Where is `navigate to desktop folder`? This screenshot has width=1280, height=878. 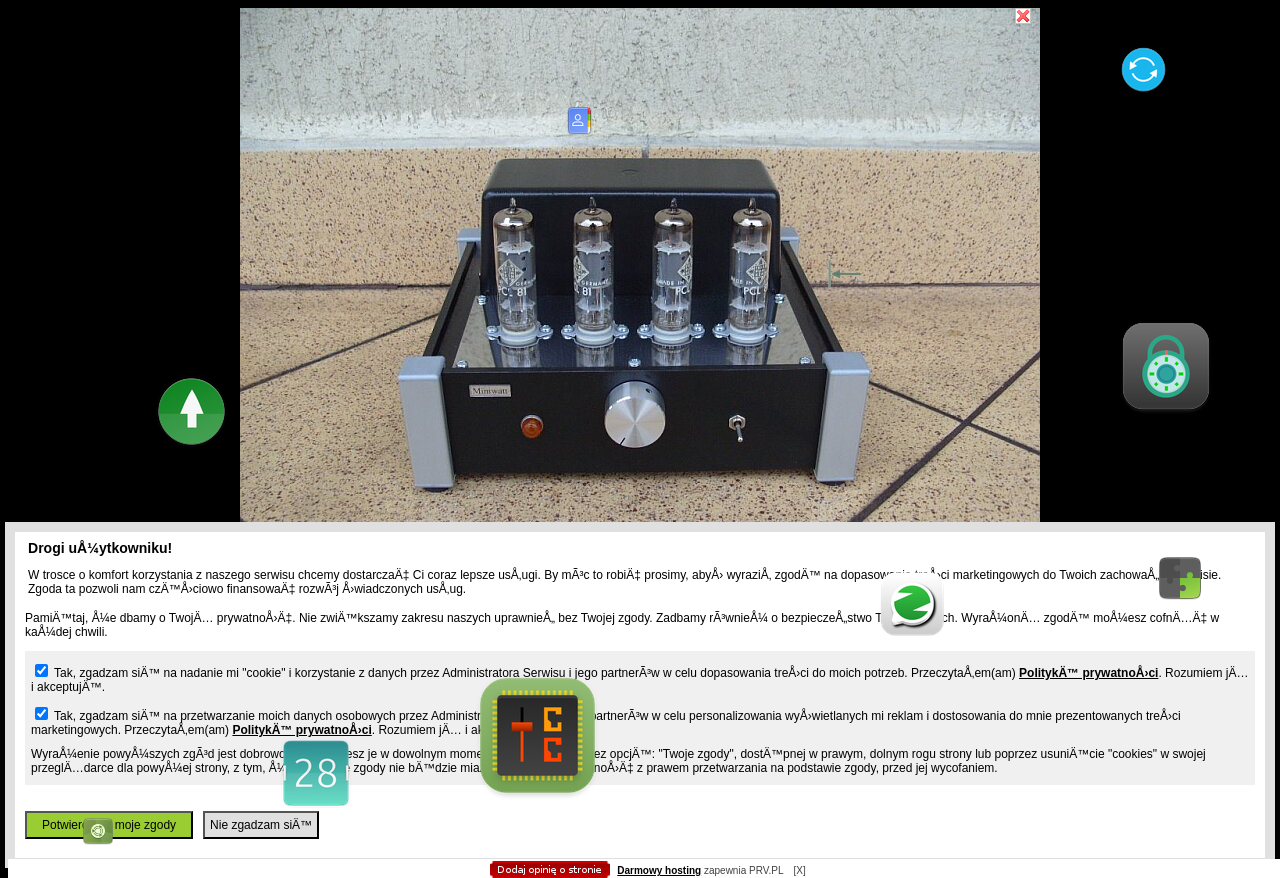
navigate to desktop folder is located at coordinates (98, 830).